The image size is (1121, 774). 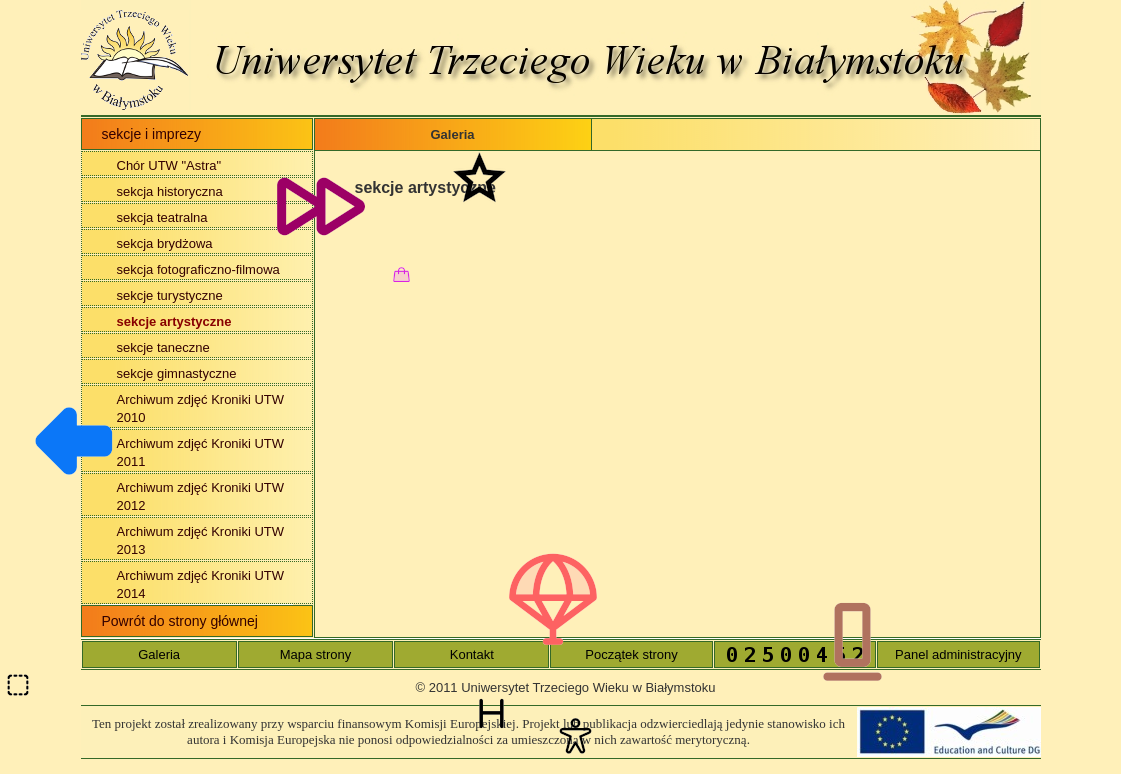 What do you see at coordinates (491, 713) in the screenshot?
I see `insert a heading in a text editor` at bounding box center [491, 713].